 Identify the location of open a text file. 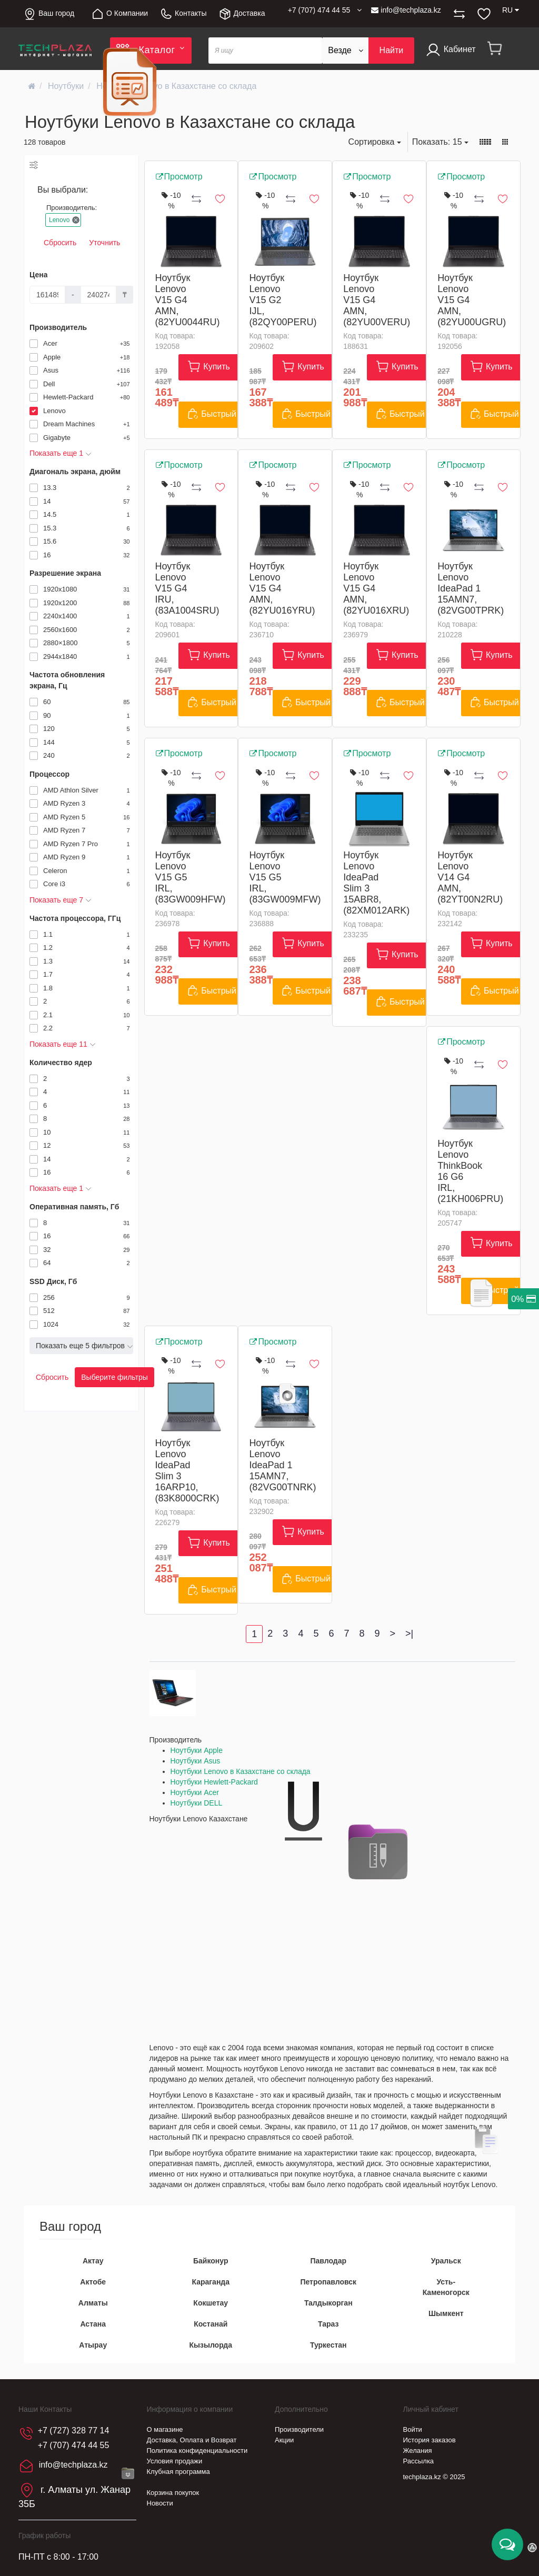
(481, 1292).